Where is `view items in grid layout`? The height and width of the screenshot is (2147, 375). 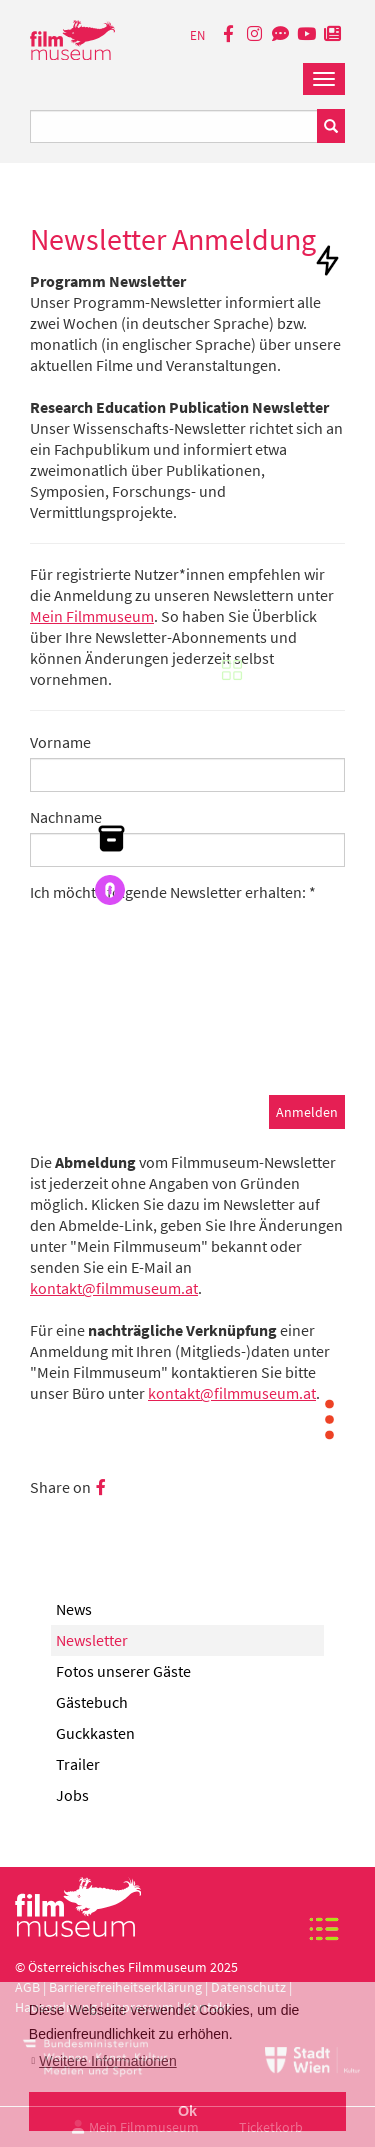 view items in grid layout is located at coordinates (232, 670).